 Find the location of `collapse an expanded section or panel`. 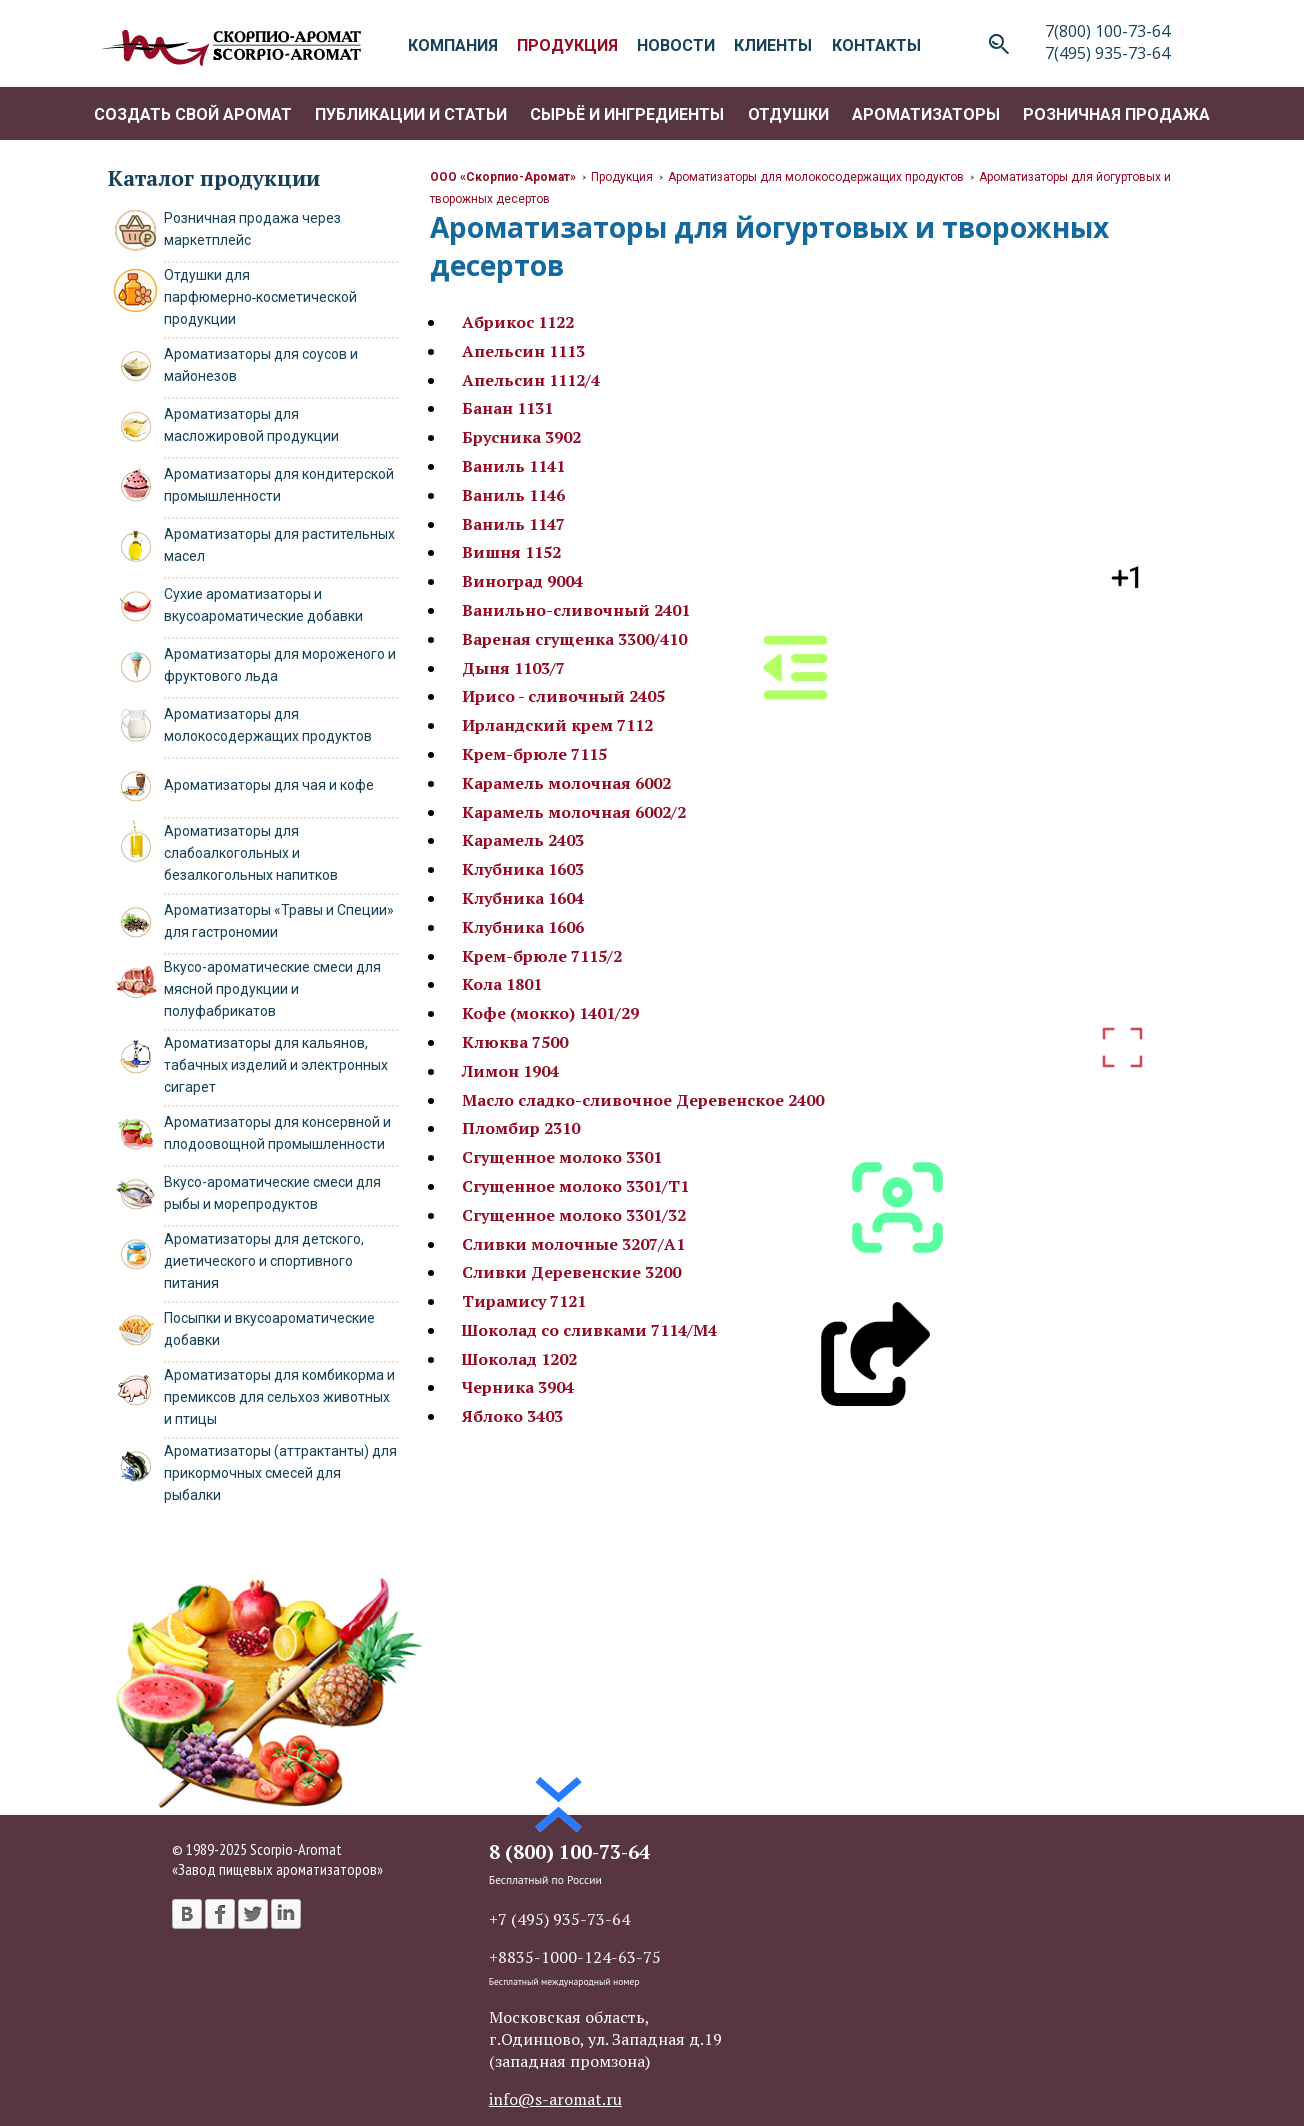

collapse an expanded section or panel is located at coordinates (558, 1804).